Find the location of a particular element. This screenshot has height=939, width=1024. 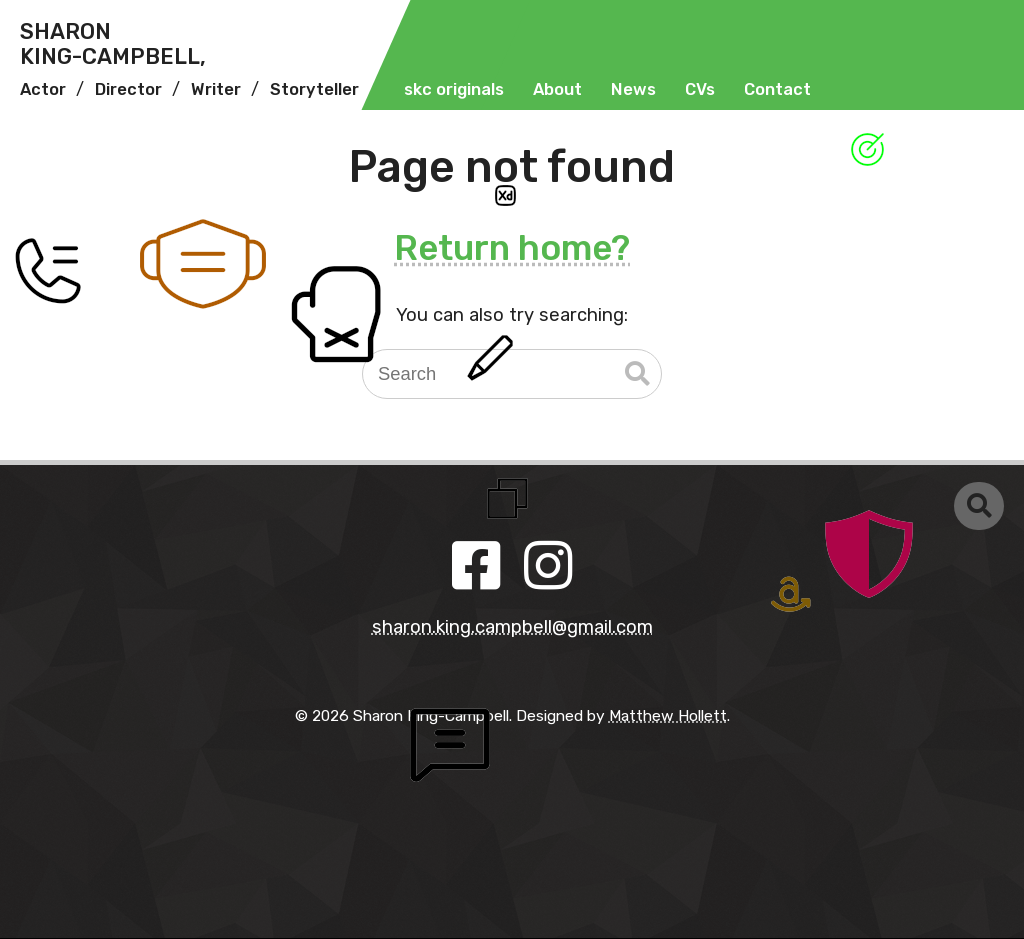

open the Amazon app or website is located at coordinates (789, 593).